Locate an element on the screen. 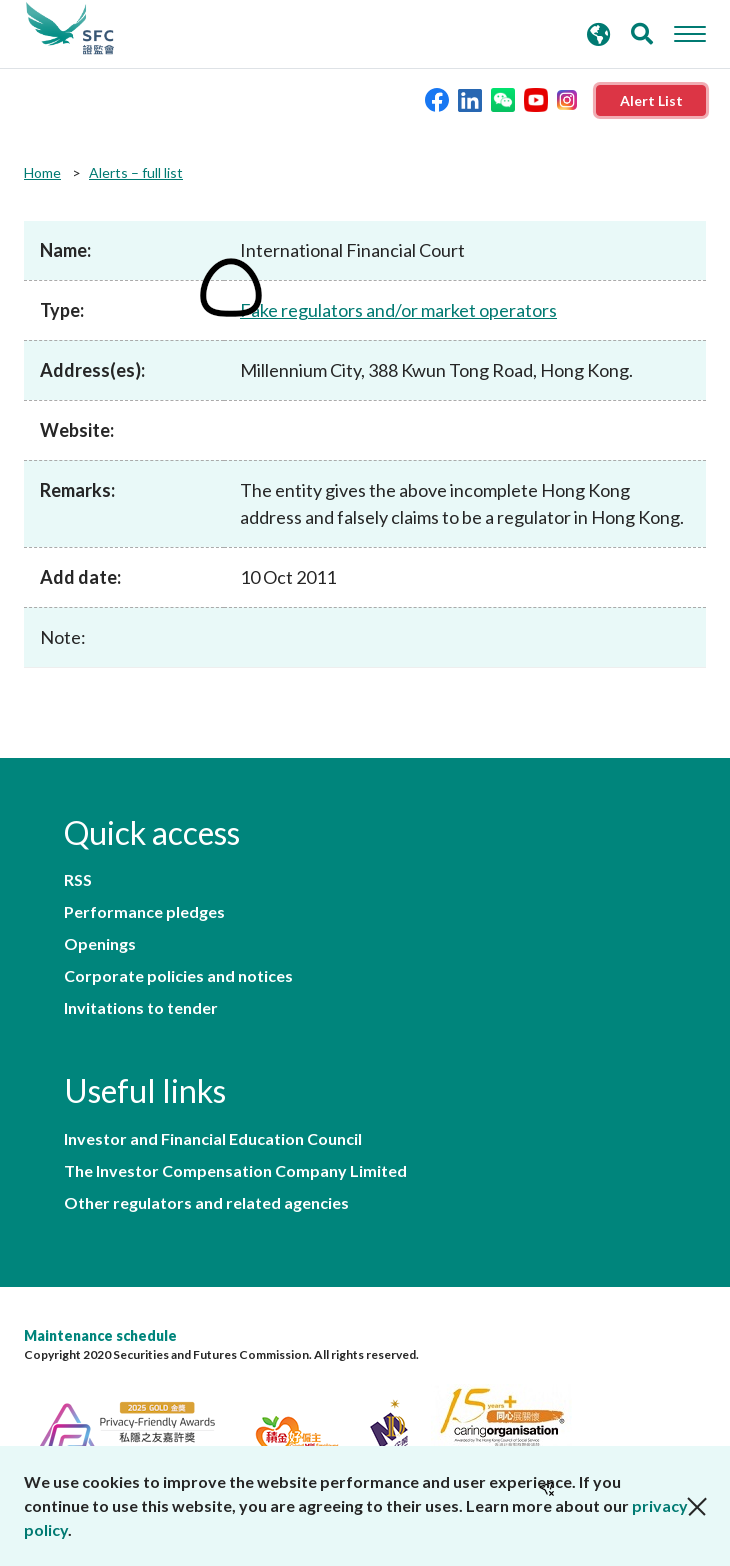 The width and height of the screenshot is (730, 1566). location services unavailable or disabled is located at coordinates (546, 1488).